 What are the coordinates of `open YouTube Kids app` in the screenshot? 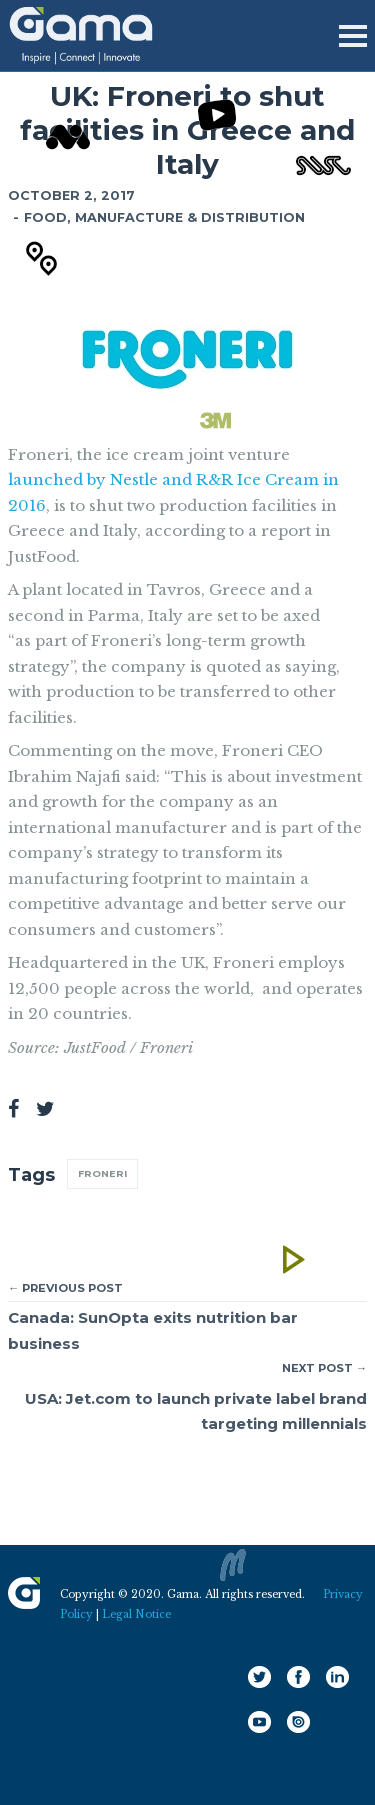 It's located at (217, 115).